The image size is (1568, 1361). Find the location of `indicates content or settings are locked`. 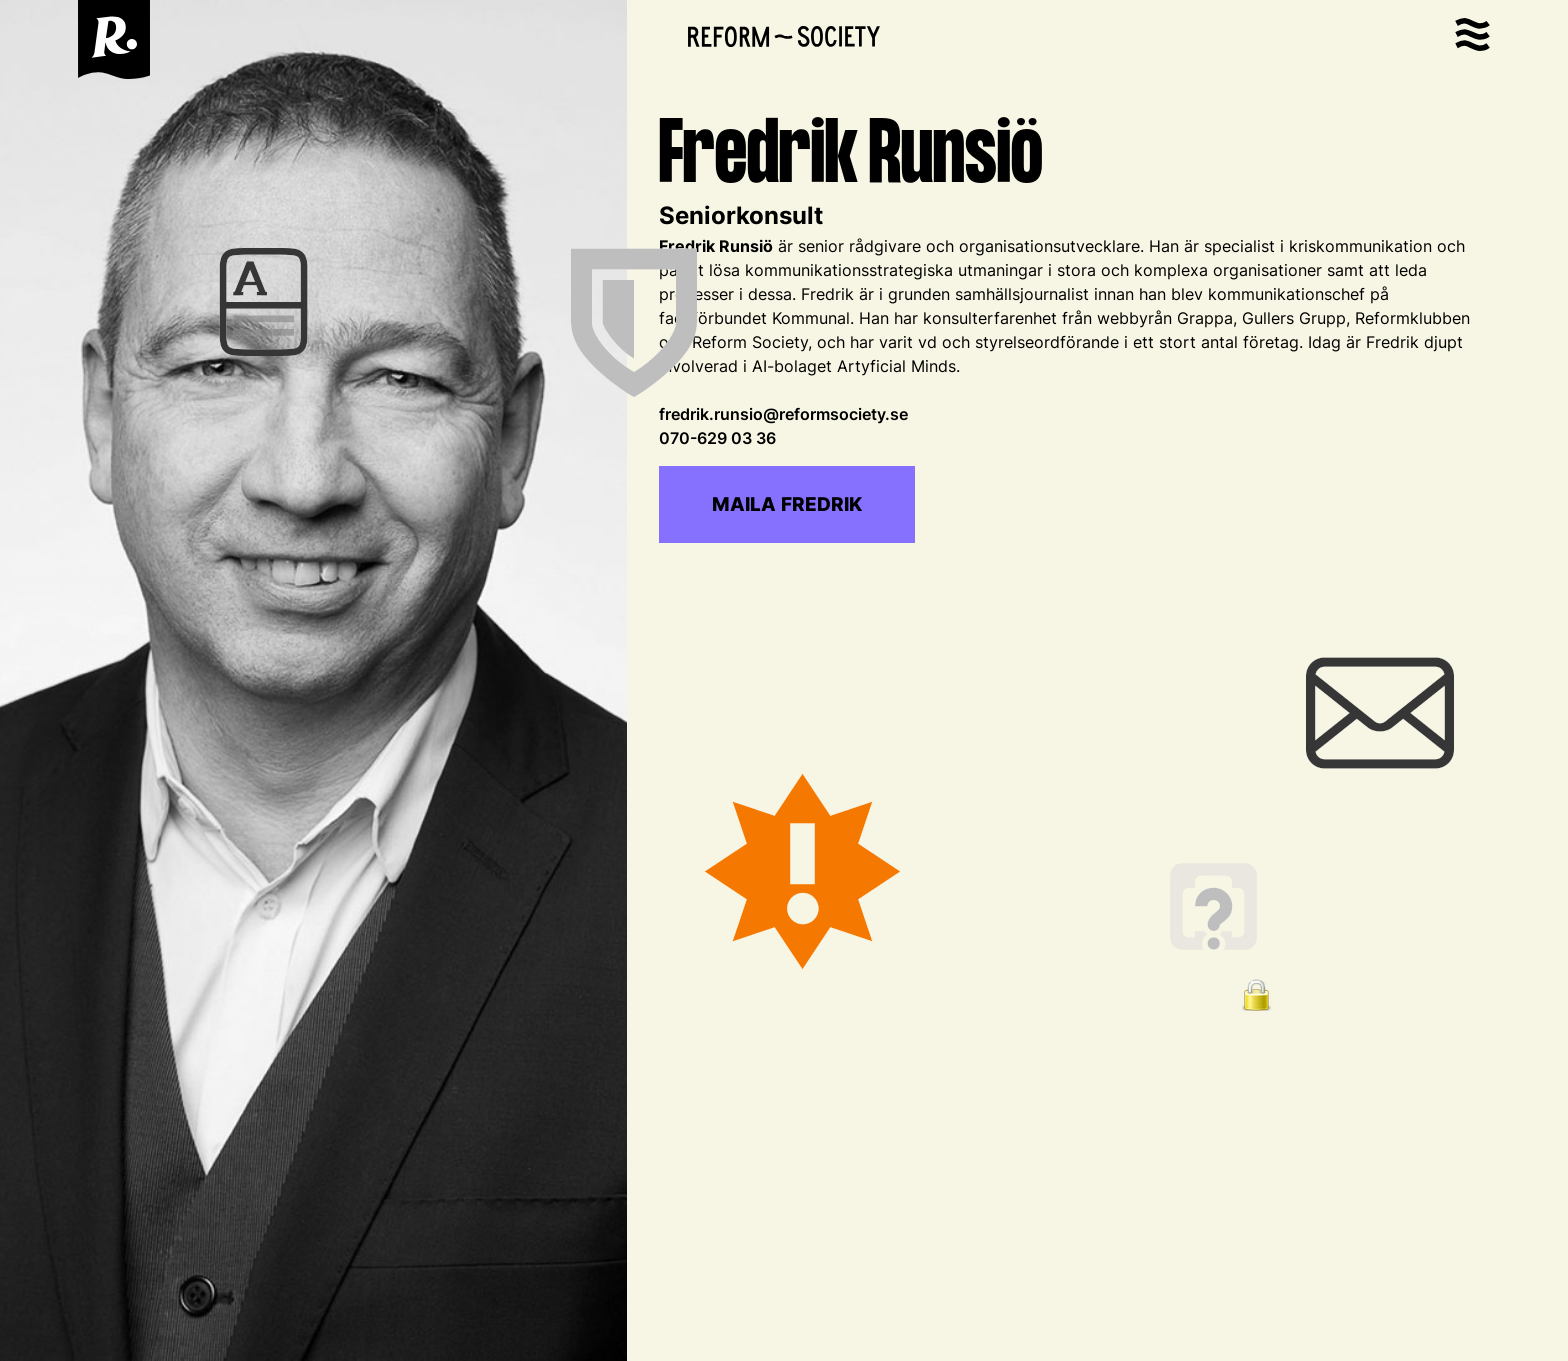

indicates content or settings are locked is located at coordinates (1257, 995).